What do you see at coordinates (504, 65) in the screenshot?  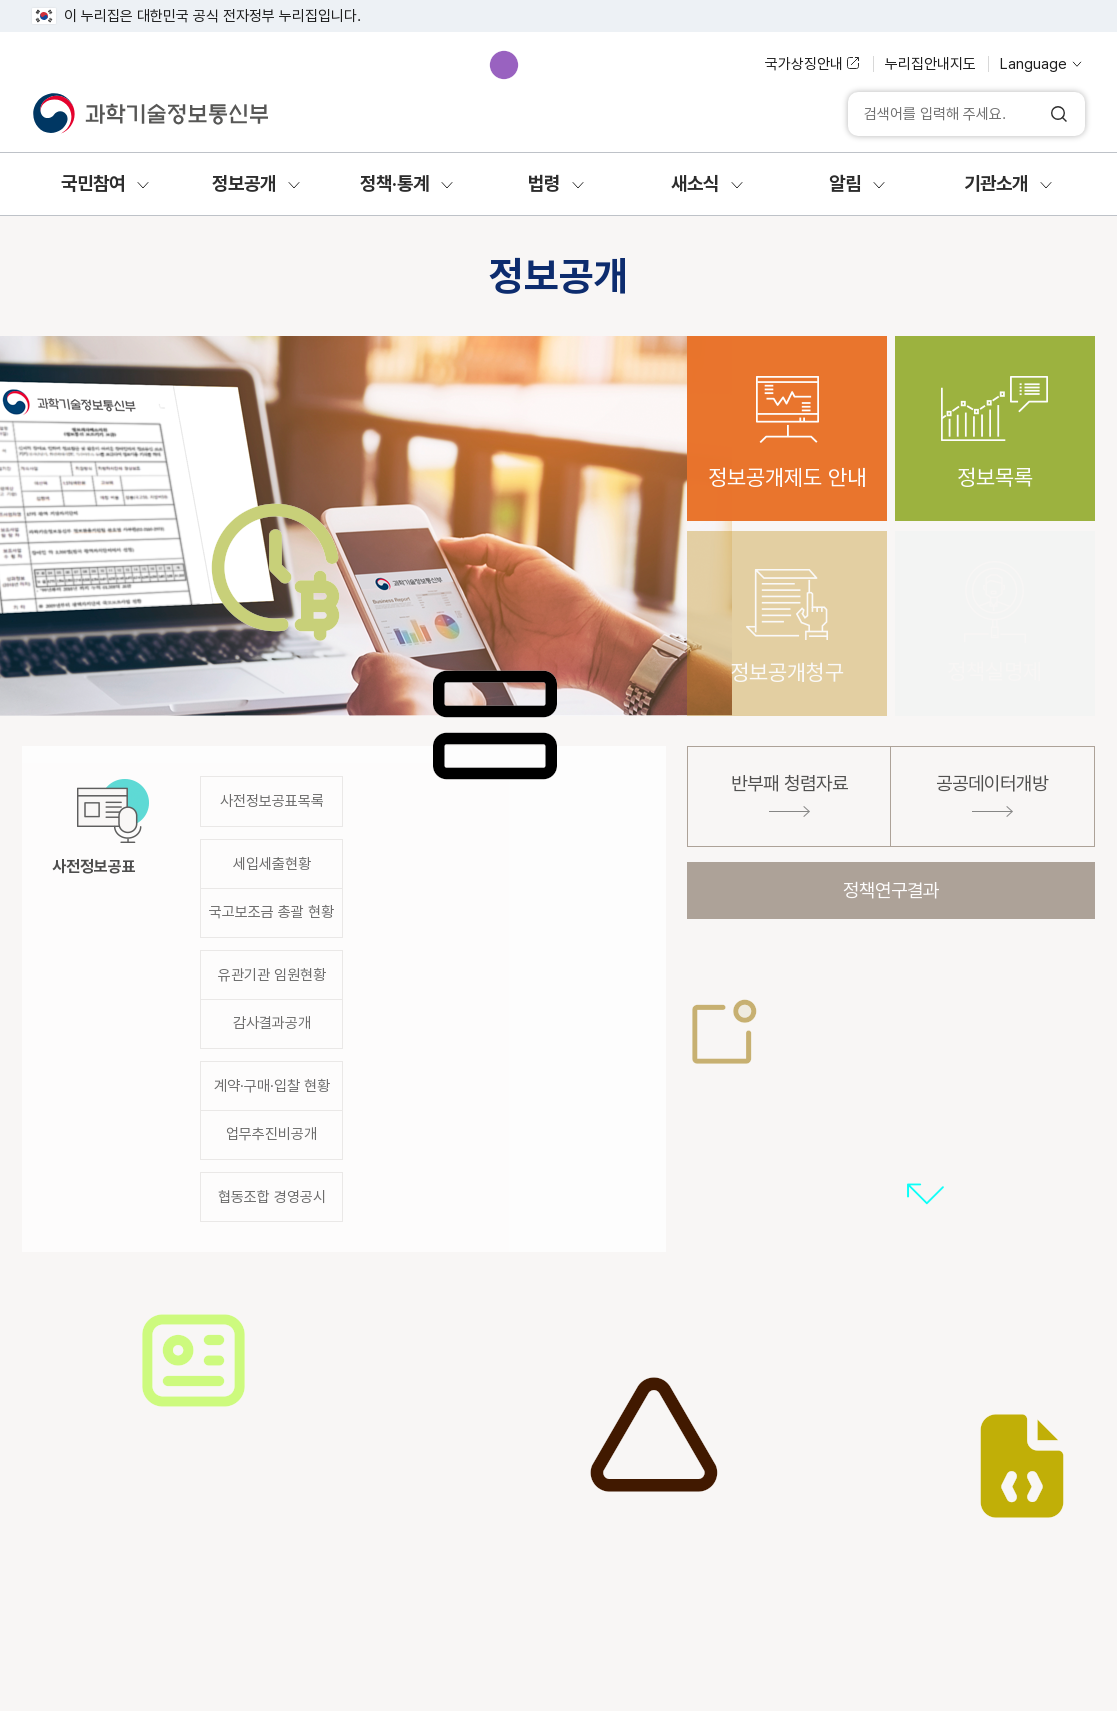 I see `indicates an active or selected state` at bounding box center [504, 65].